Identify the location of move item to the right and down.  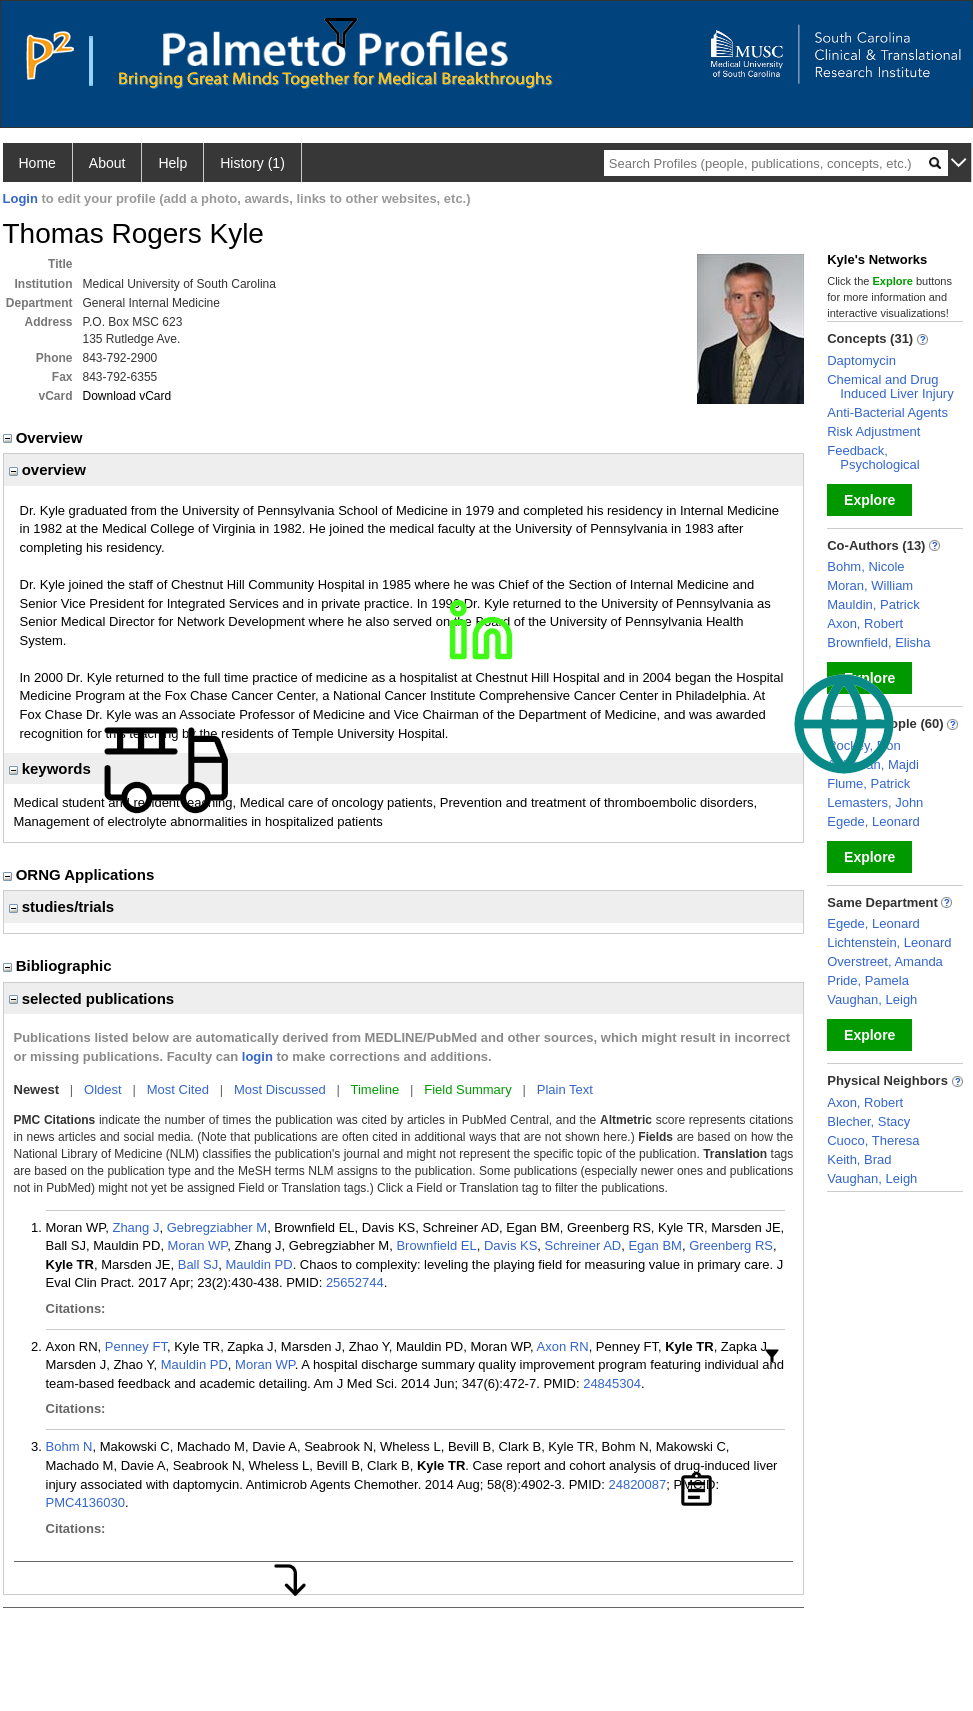
(290, 1580).